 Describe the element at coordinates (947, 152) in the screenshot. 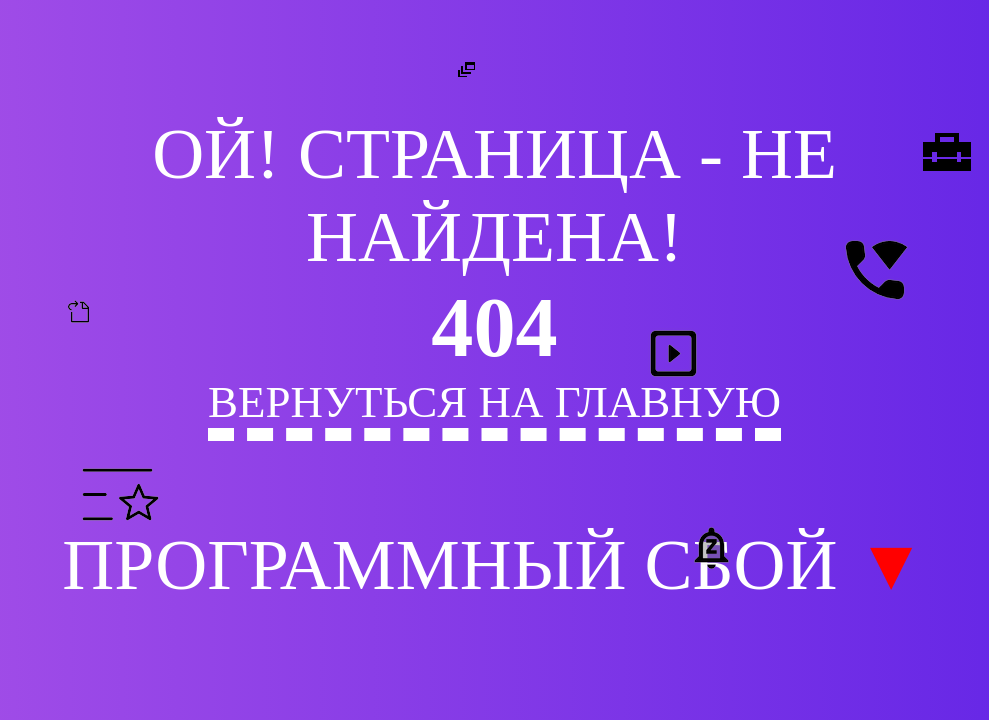

I see `access home repair services` at that location.